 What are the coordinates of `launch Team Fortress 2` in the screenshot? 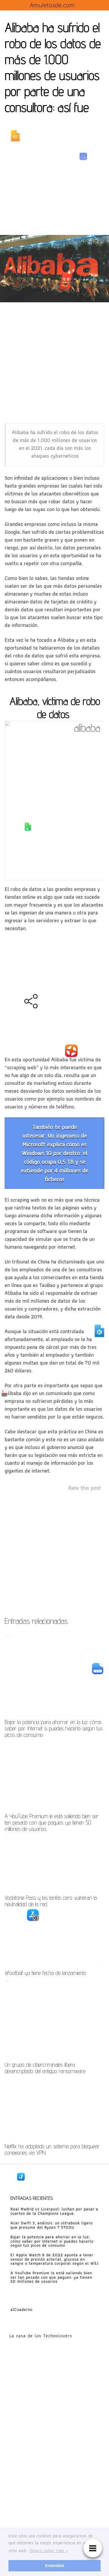 It's located at (71, 1051).